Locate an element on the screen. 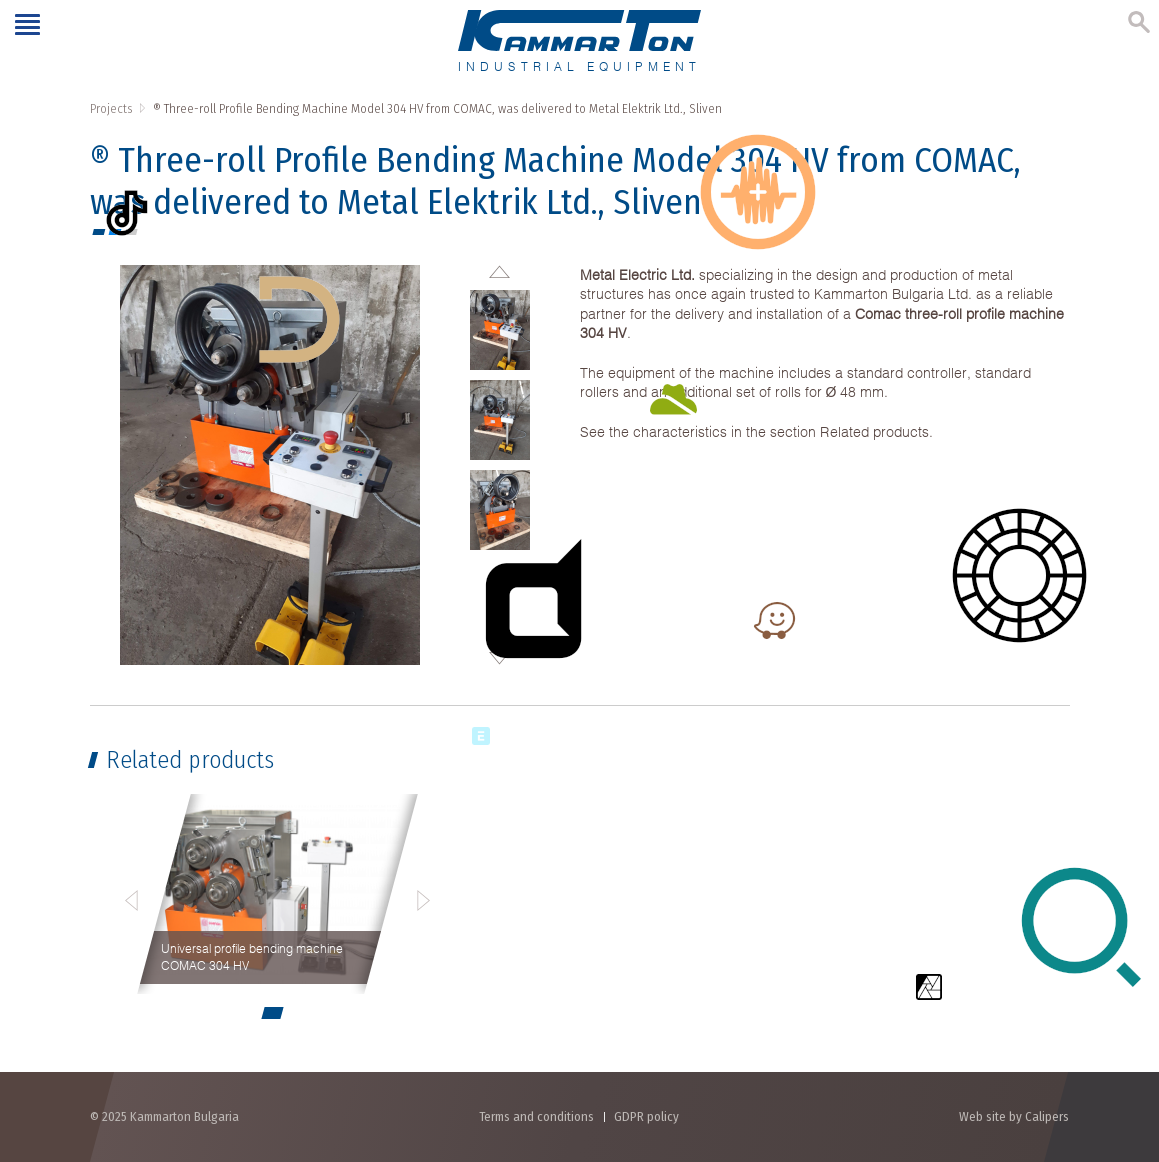 This screenshot has width=1159, height=1162. creative commons sampling plus license indicator is located at coordinates (758, 192).